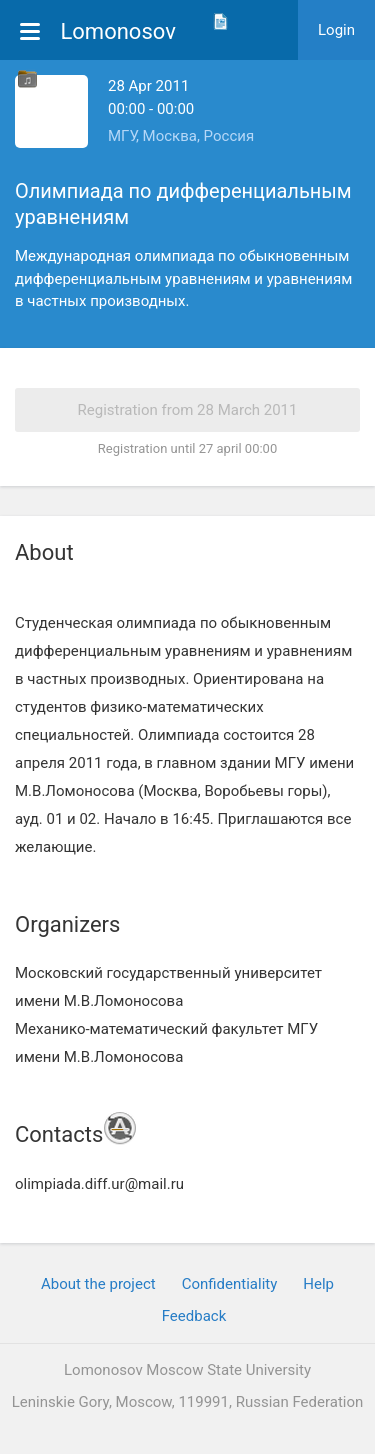 This screenshot has width=375, height=1454. Describe the element at coordinates (120, 1128) in the screenshot. I see `open the software updater application` at that location.